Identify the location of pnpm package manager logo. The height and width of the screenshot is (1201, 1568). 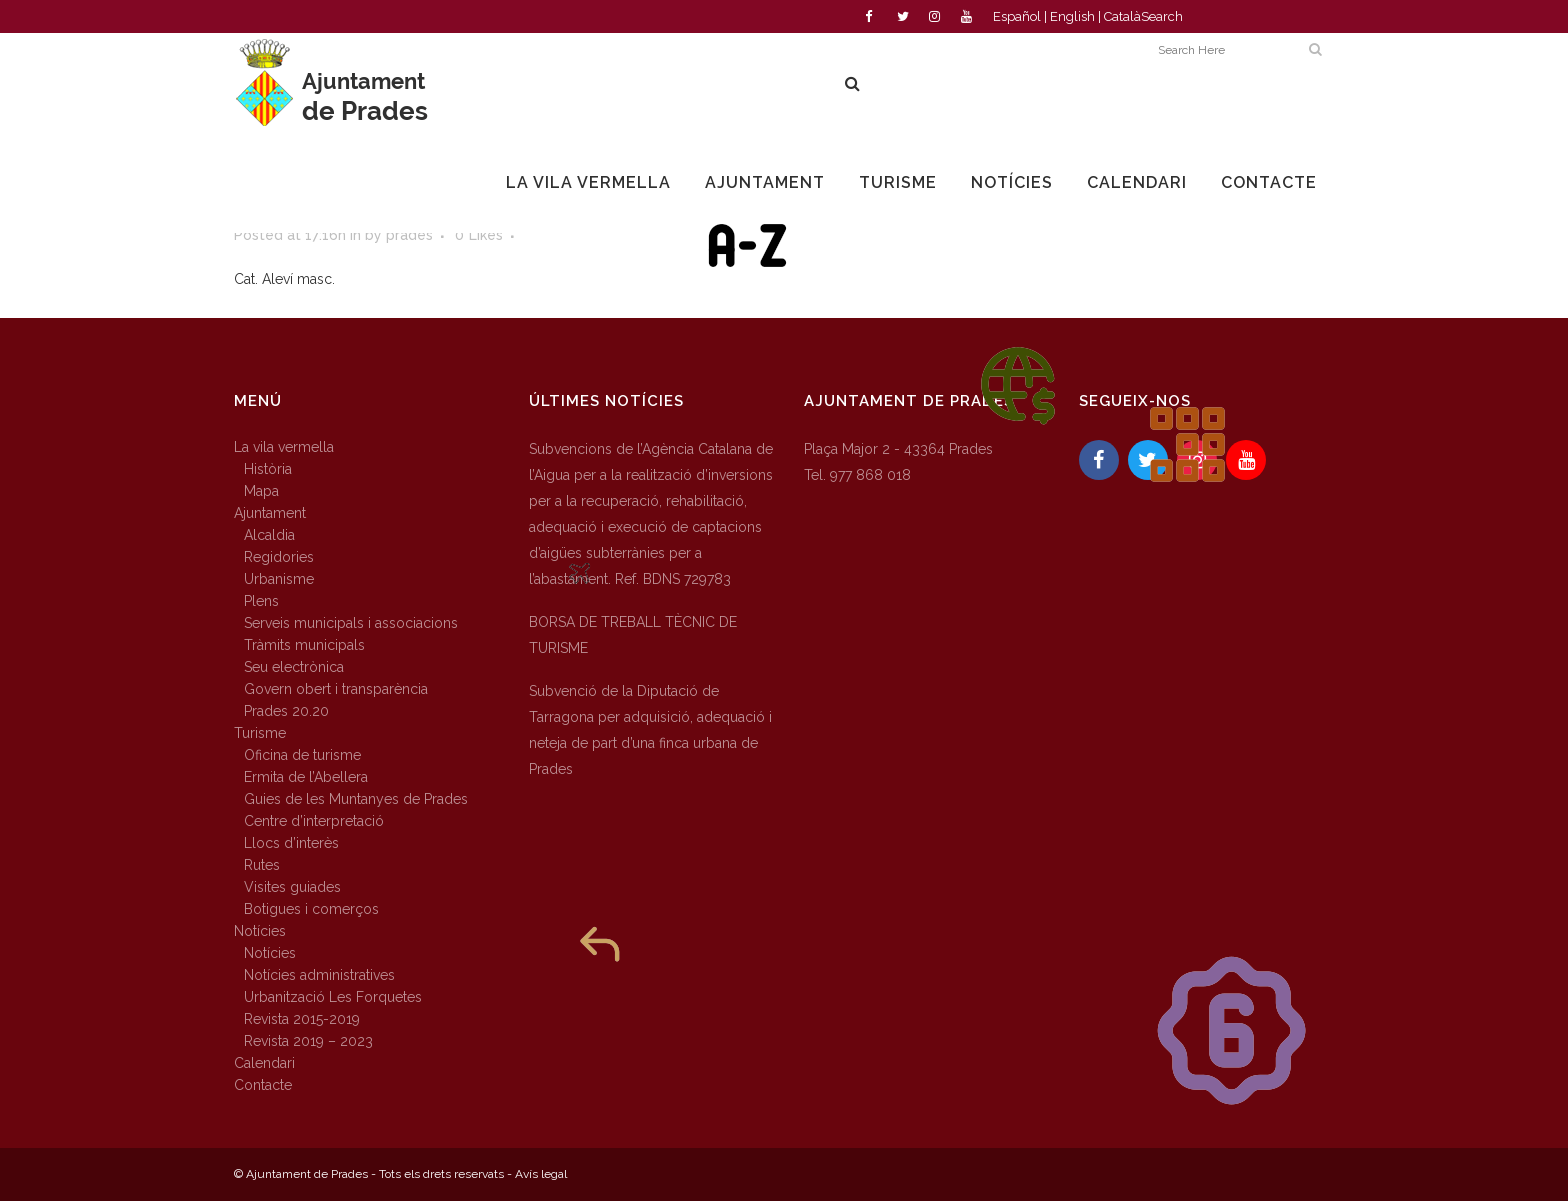
(1187, 444).